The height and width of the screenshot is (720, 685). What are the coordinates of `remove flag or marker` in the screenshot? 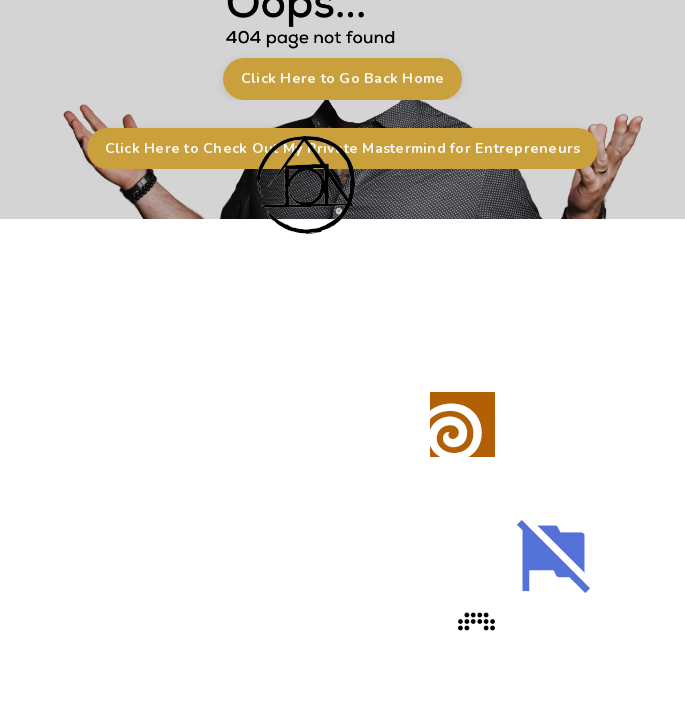 It's located at (553, 556).